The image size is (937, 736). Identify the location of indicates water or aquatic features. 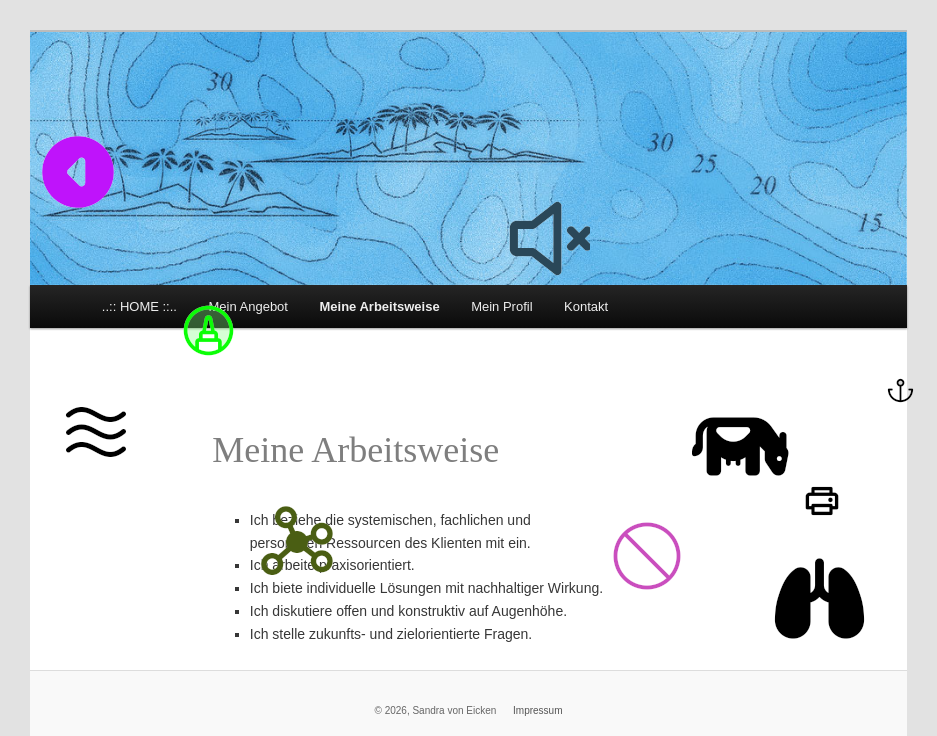
(96, 432).